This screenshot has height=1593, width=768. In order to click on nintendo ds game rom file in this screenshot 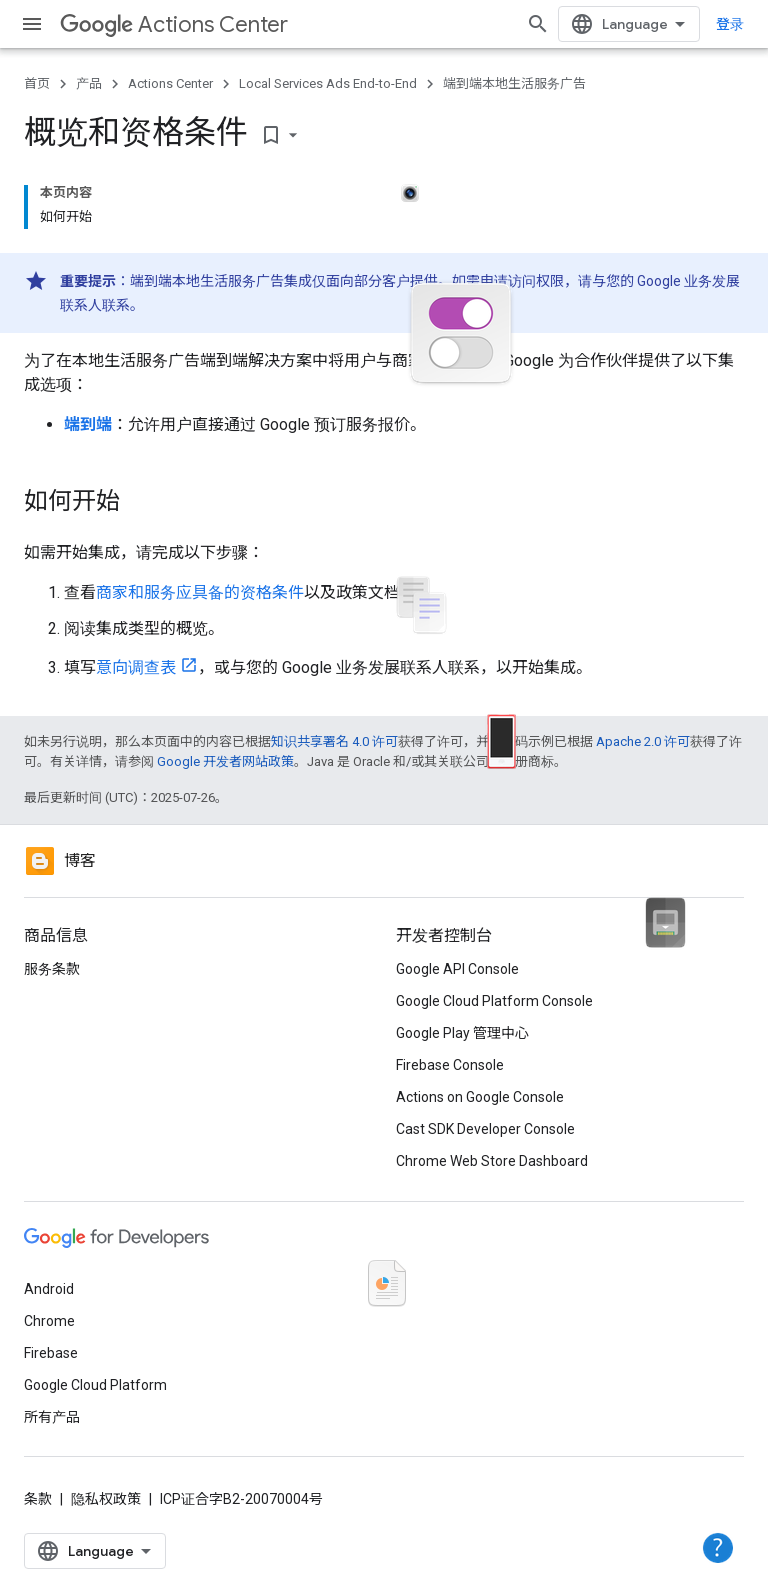, I will do `click(665, 922)`.